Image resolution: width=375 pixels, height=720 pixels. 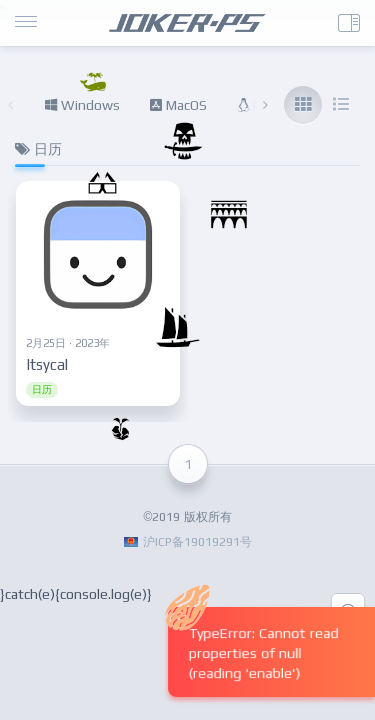 What do you see at coordinates (102, 182) in the screenshot?
I see `enable 3D viewing mode` at bounding box center [102, 182].